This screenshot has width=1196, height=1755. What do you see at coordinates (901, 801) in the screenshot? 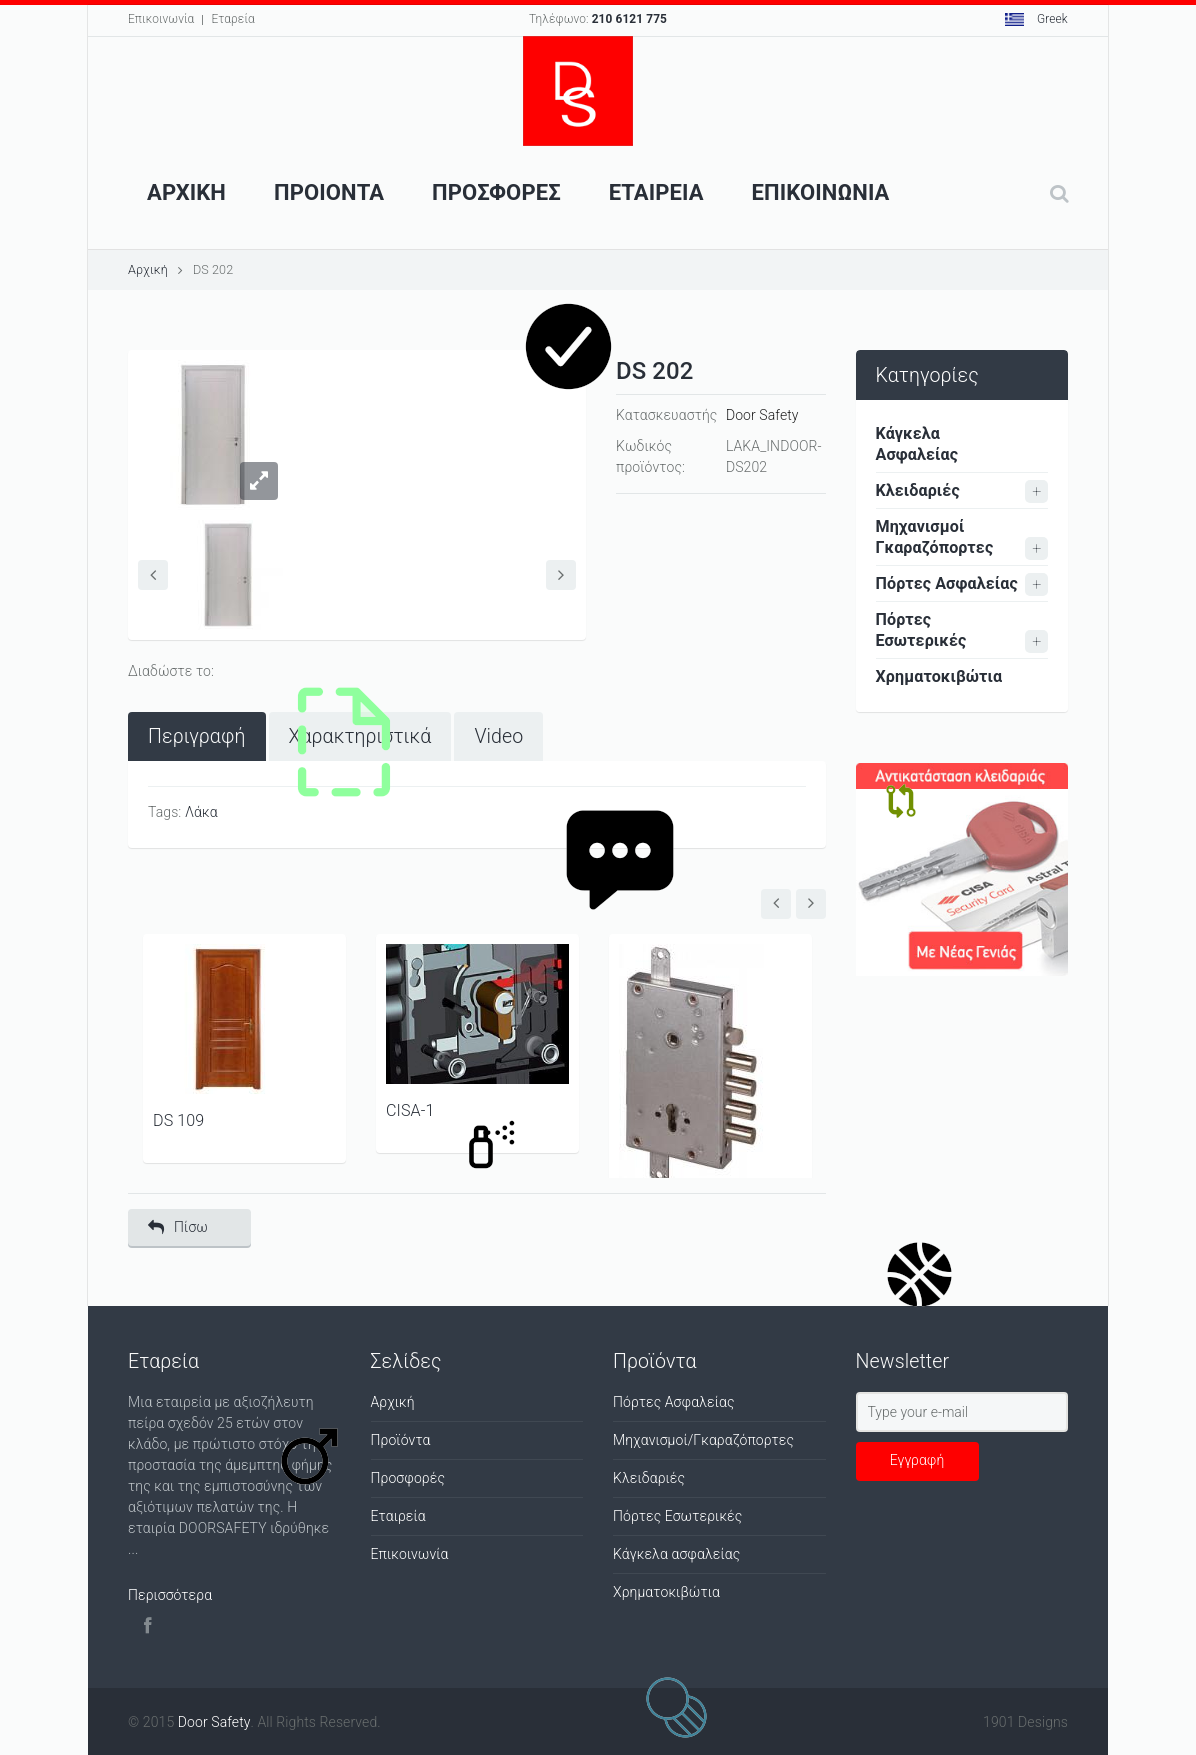
I see `compare branches or commits in version control` at bounding box center [901, 801].